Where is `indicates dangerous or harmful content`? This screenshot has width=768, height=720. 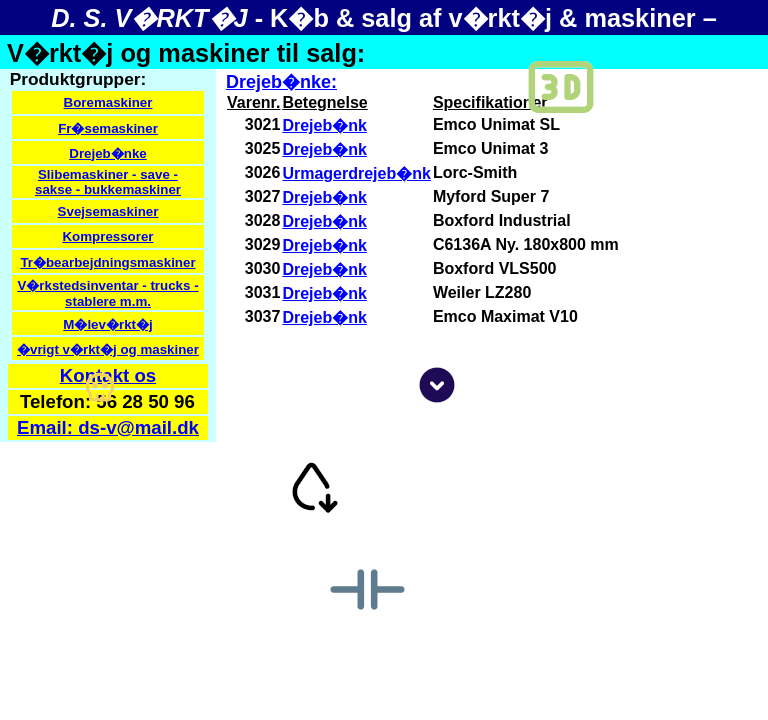 indicates dangerous or harmful content is located at coordinates (100, 387).